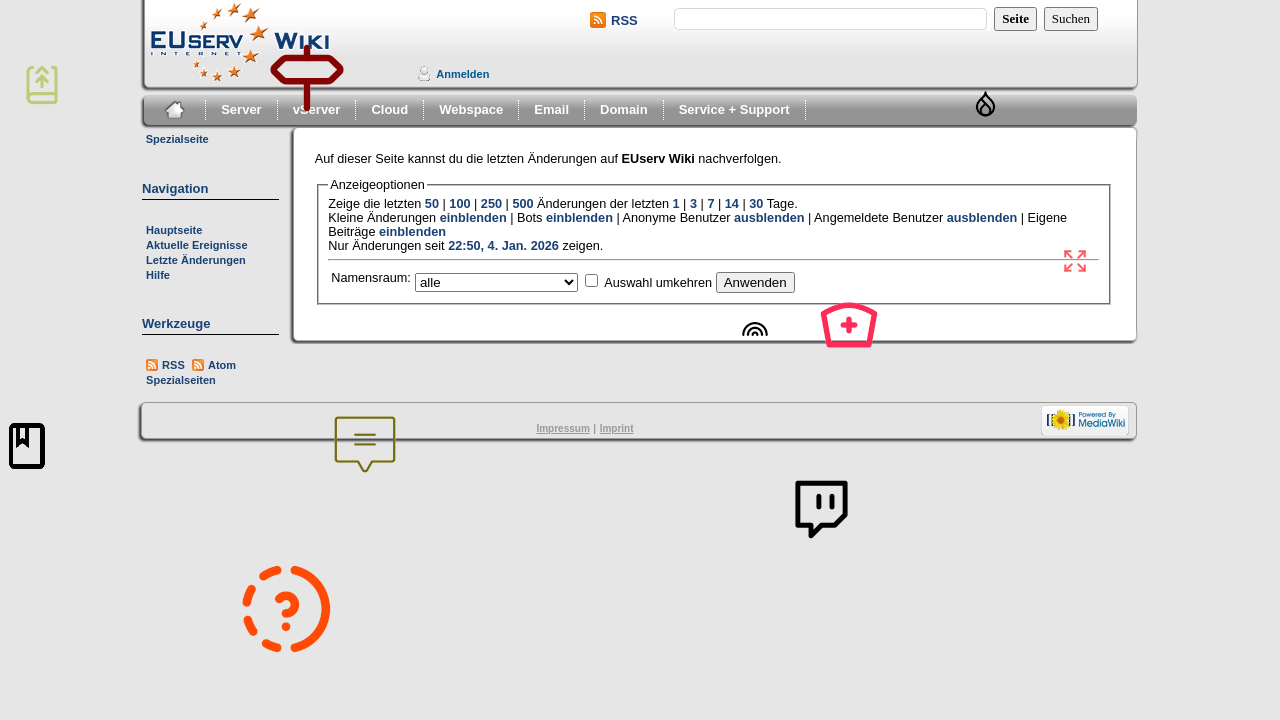 The width and height of the screenshot is (1280, 720). What do you see at coordinates (849, 325) in the screenshot?
I see `access nursing or healthcare services` at bounding box center [849, 325].